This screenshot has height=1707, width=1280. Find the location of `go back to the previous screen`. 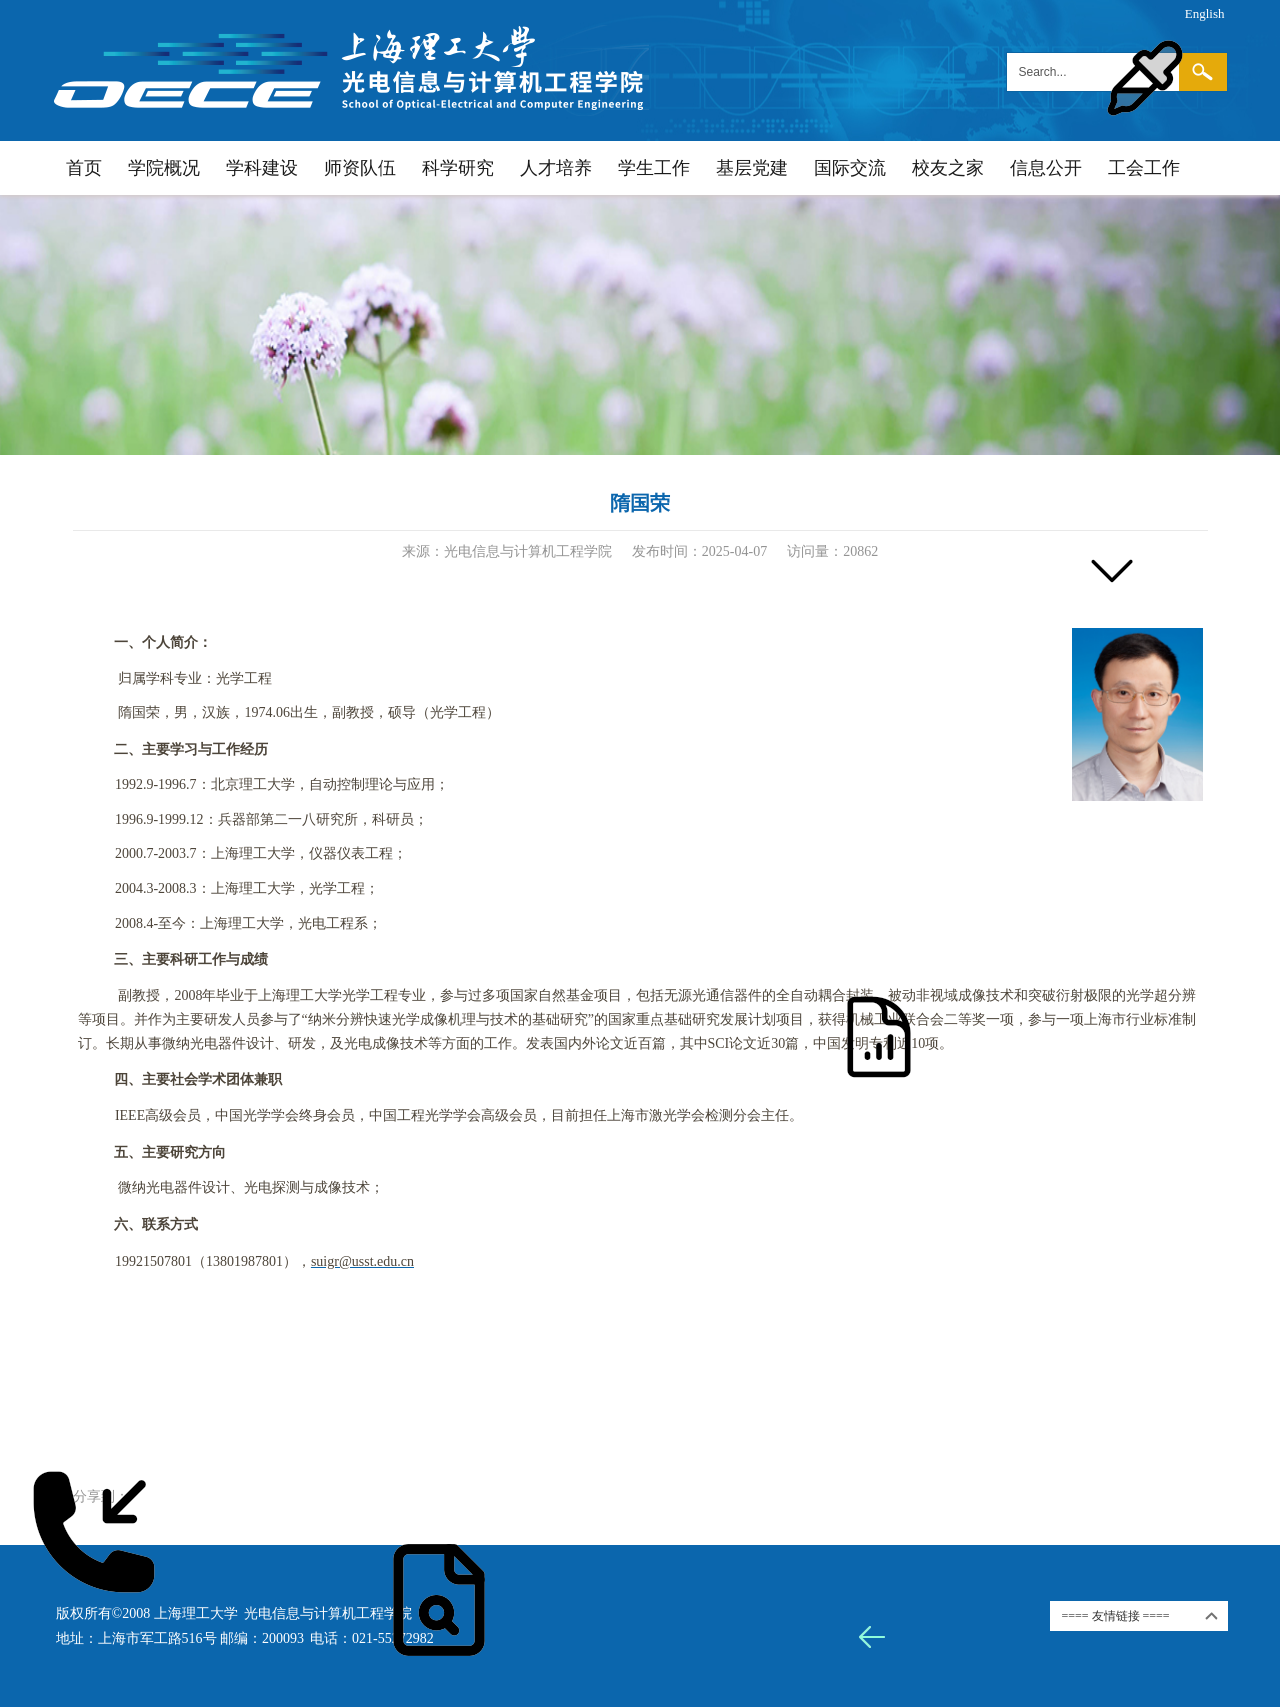

go back to the previous screen is located at coordinates (872, 1637).